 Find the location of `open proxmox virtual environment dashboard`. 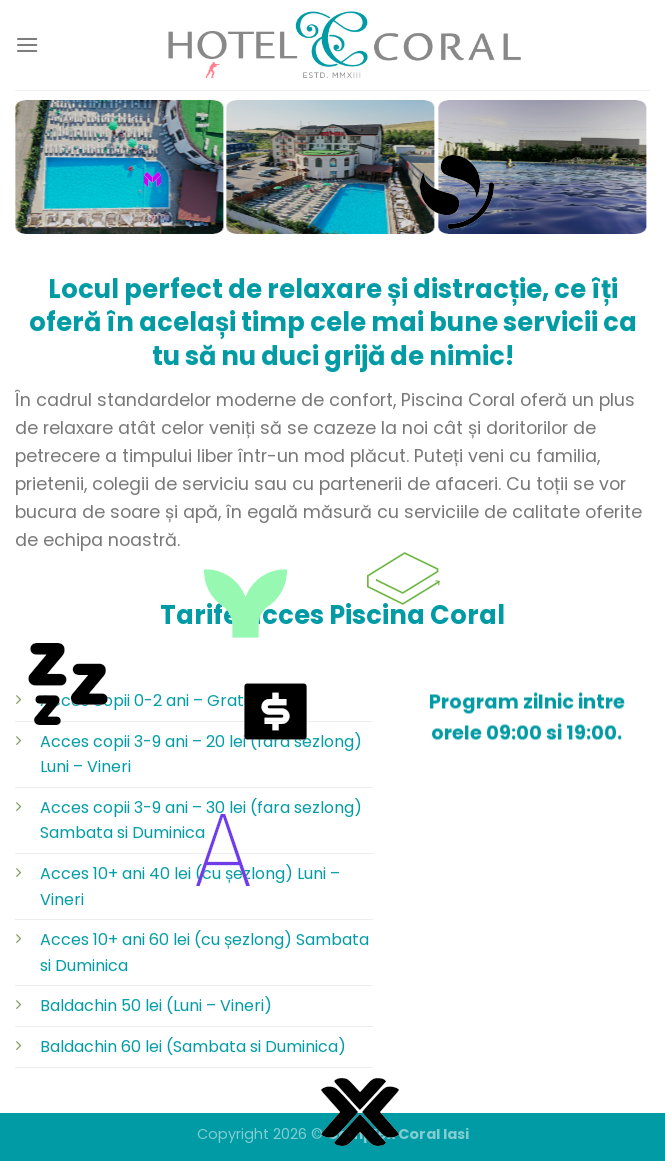

open proxmox virtual environment dashboard is located at coordinates (360, 1112).